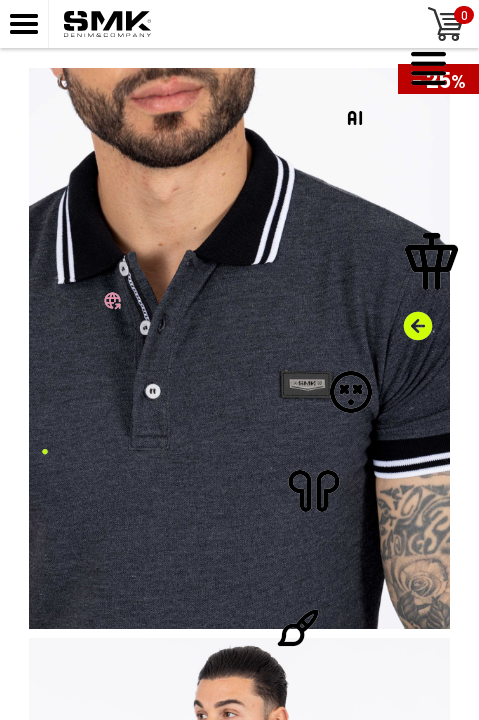 Image resolution: width=479 pixels, height=720 pixels. What do you see at coordinates (299, 628) in the screenshot?
I see `access drawing or painting tools` at bounding box center [299, 628].